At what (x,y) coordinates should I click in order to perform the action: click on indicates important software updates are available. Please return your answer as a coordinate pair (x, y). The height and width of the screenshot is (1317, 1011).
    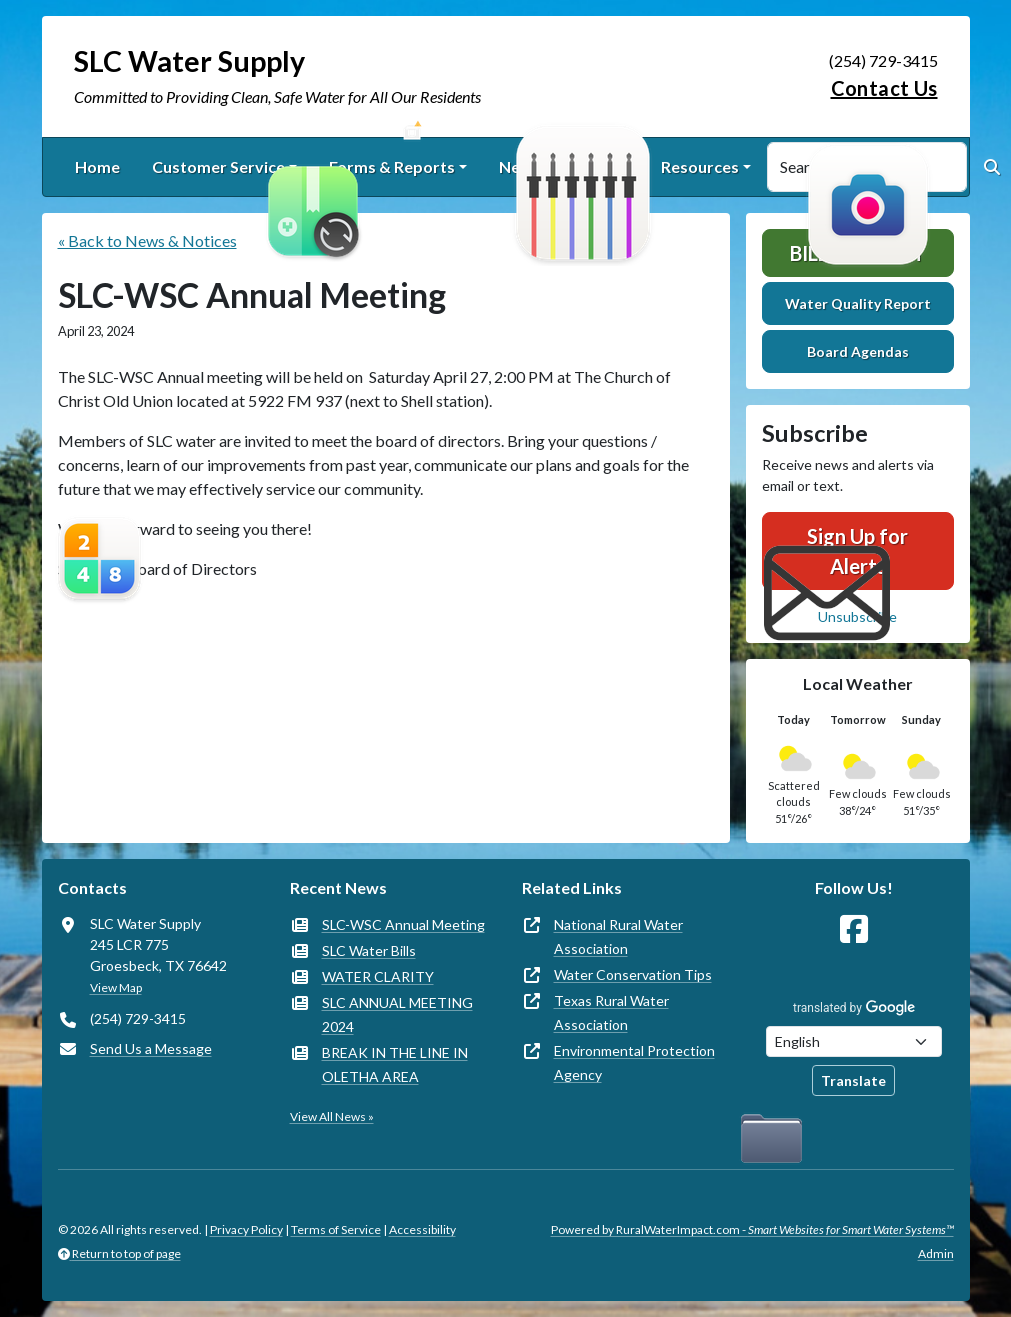
    Looking at the image, I should click on (412, 130).